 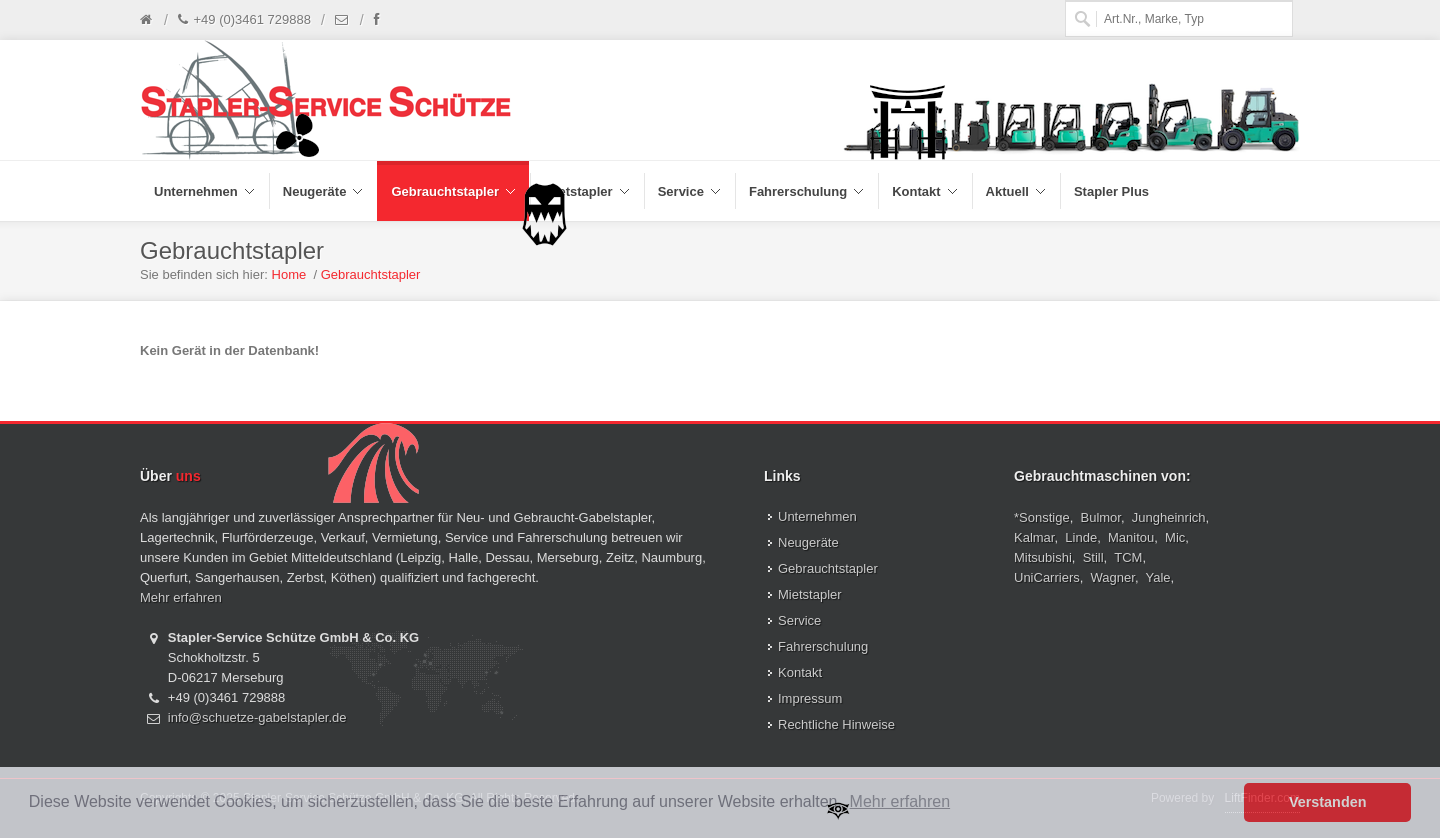 What do you see at coordinates (908, 120) in the screenshot?
I see `access japanese cultural or religious content` at bounding box center [908, 120].